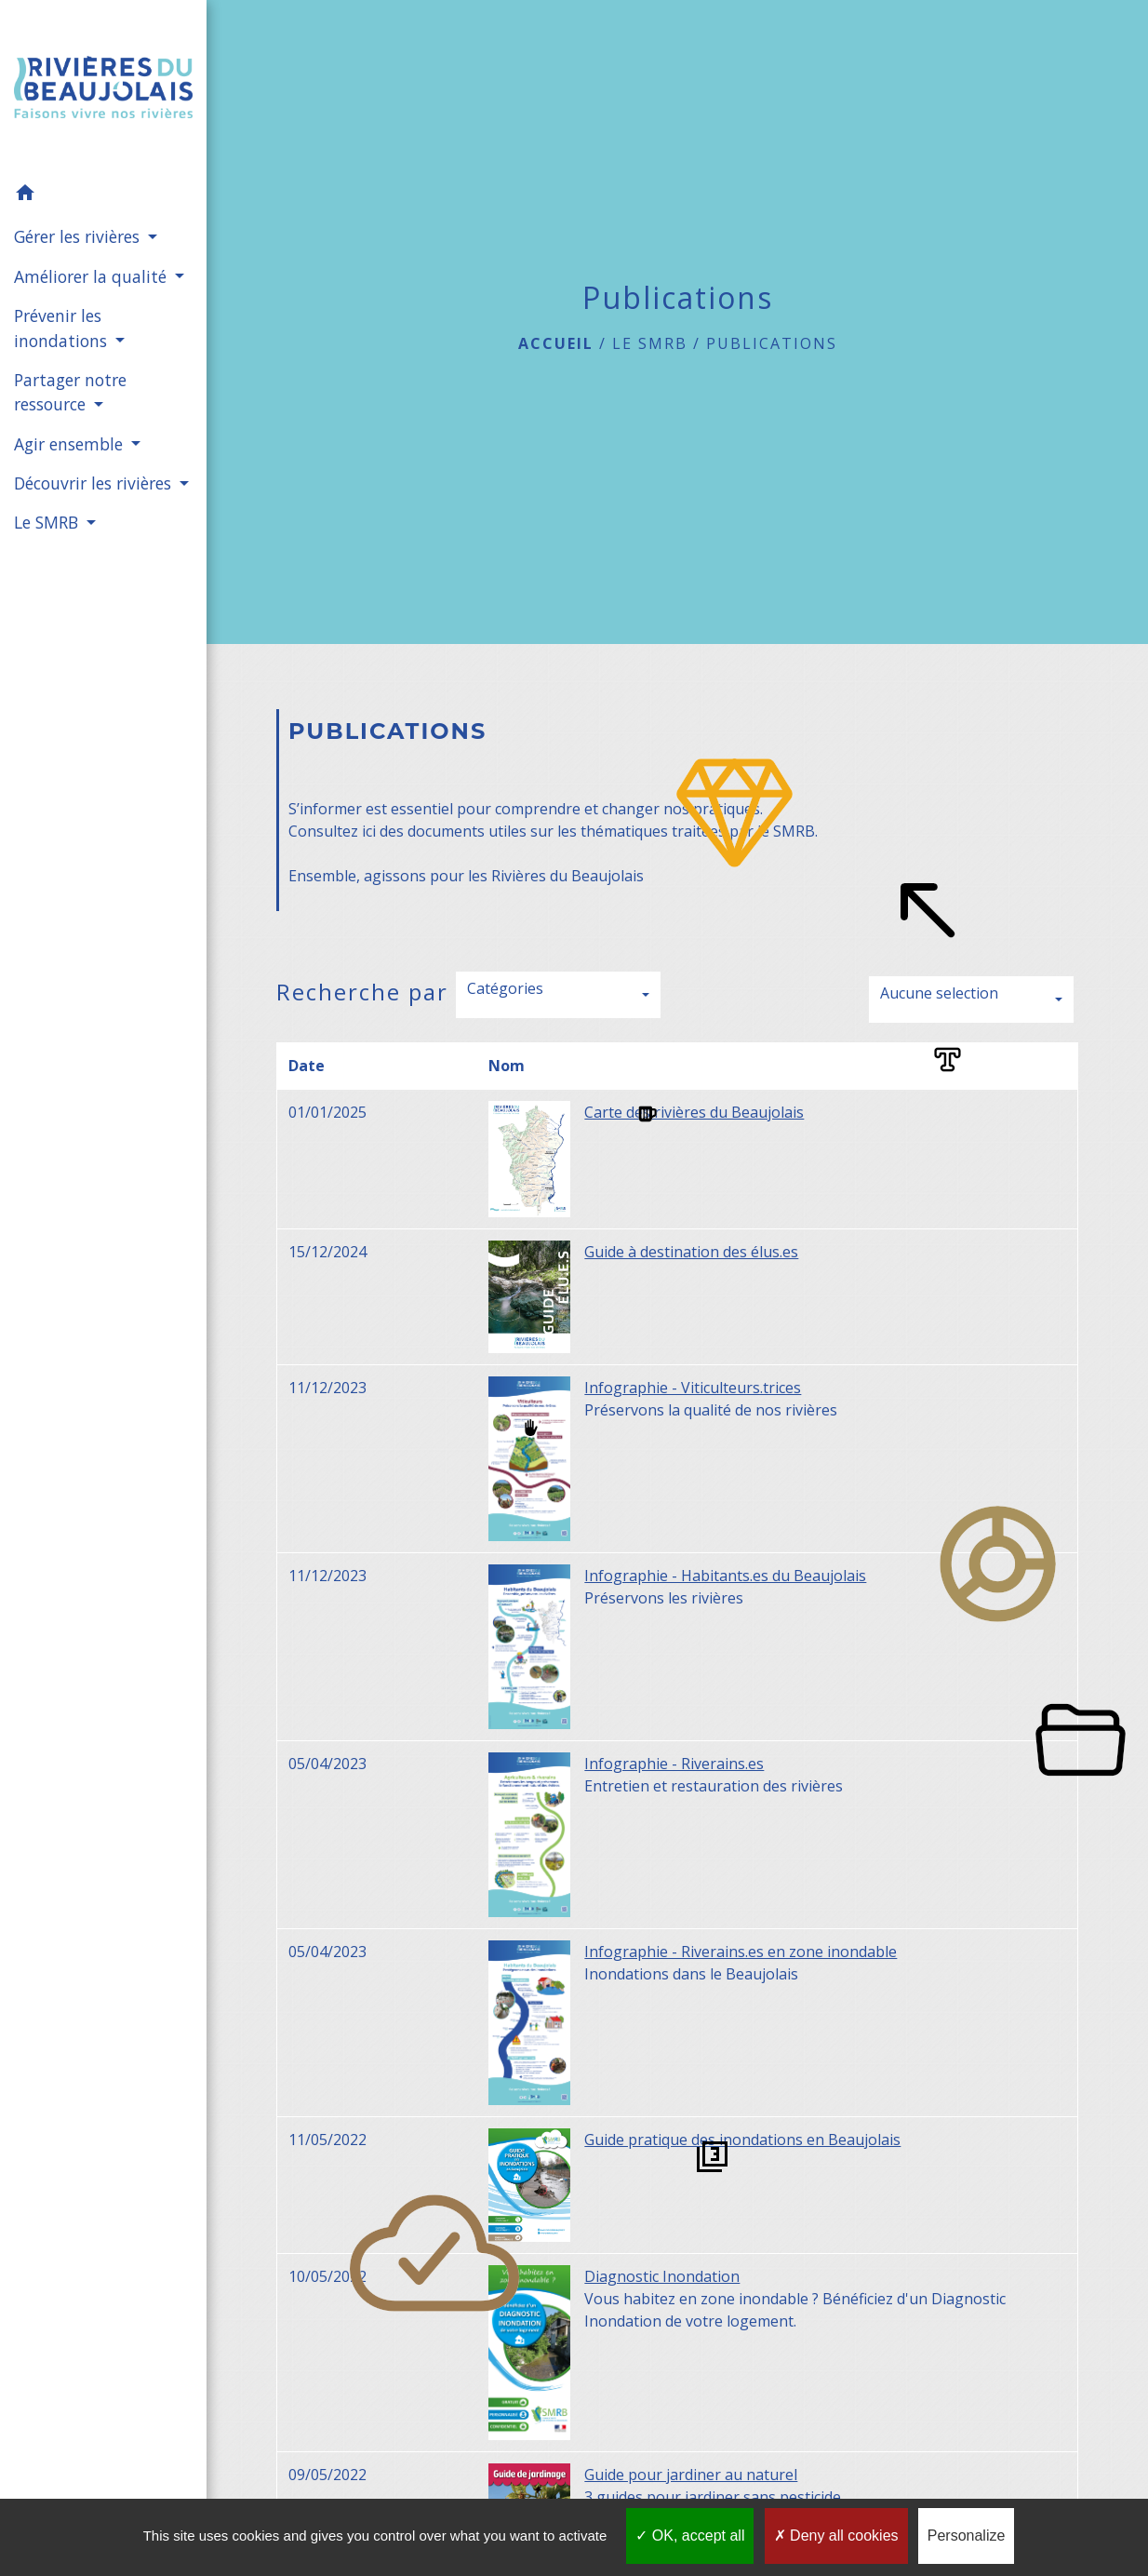 The width and height of the screenshot is (1148, 2576). I want to click on open folder to view contents, so click(1080, 1739).